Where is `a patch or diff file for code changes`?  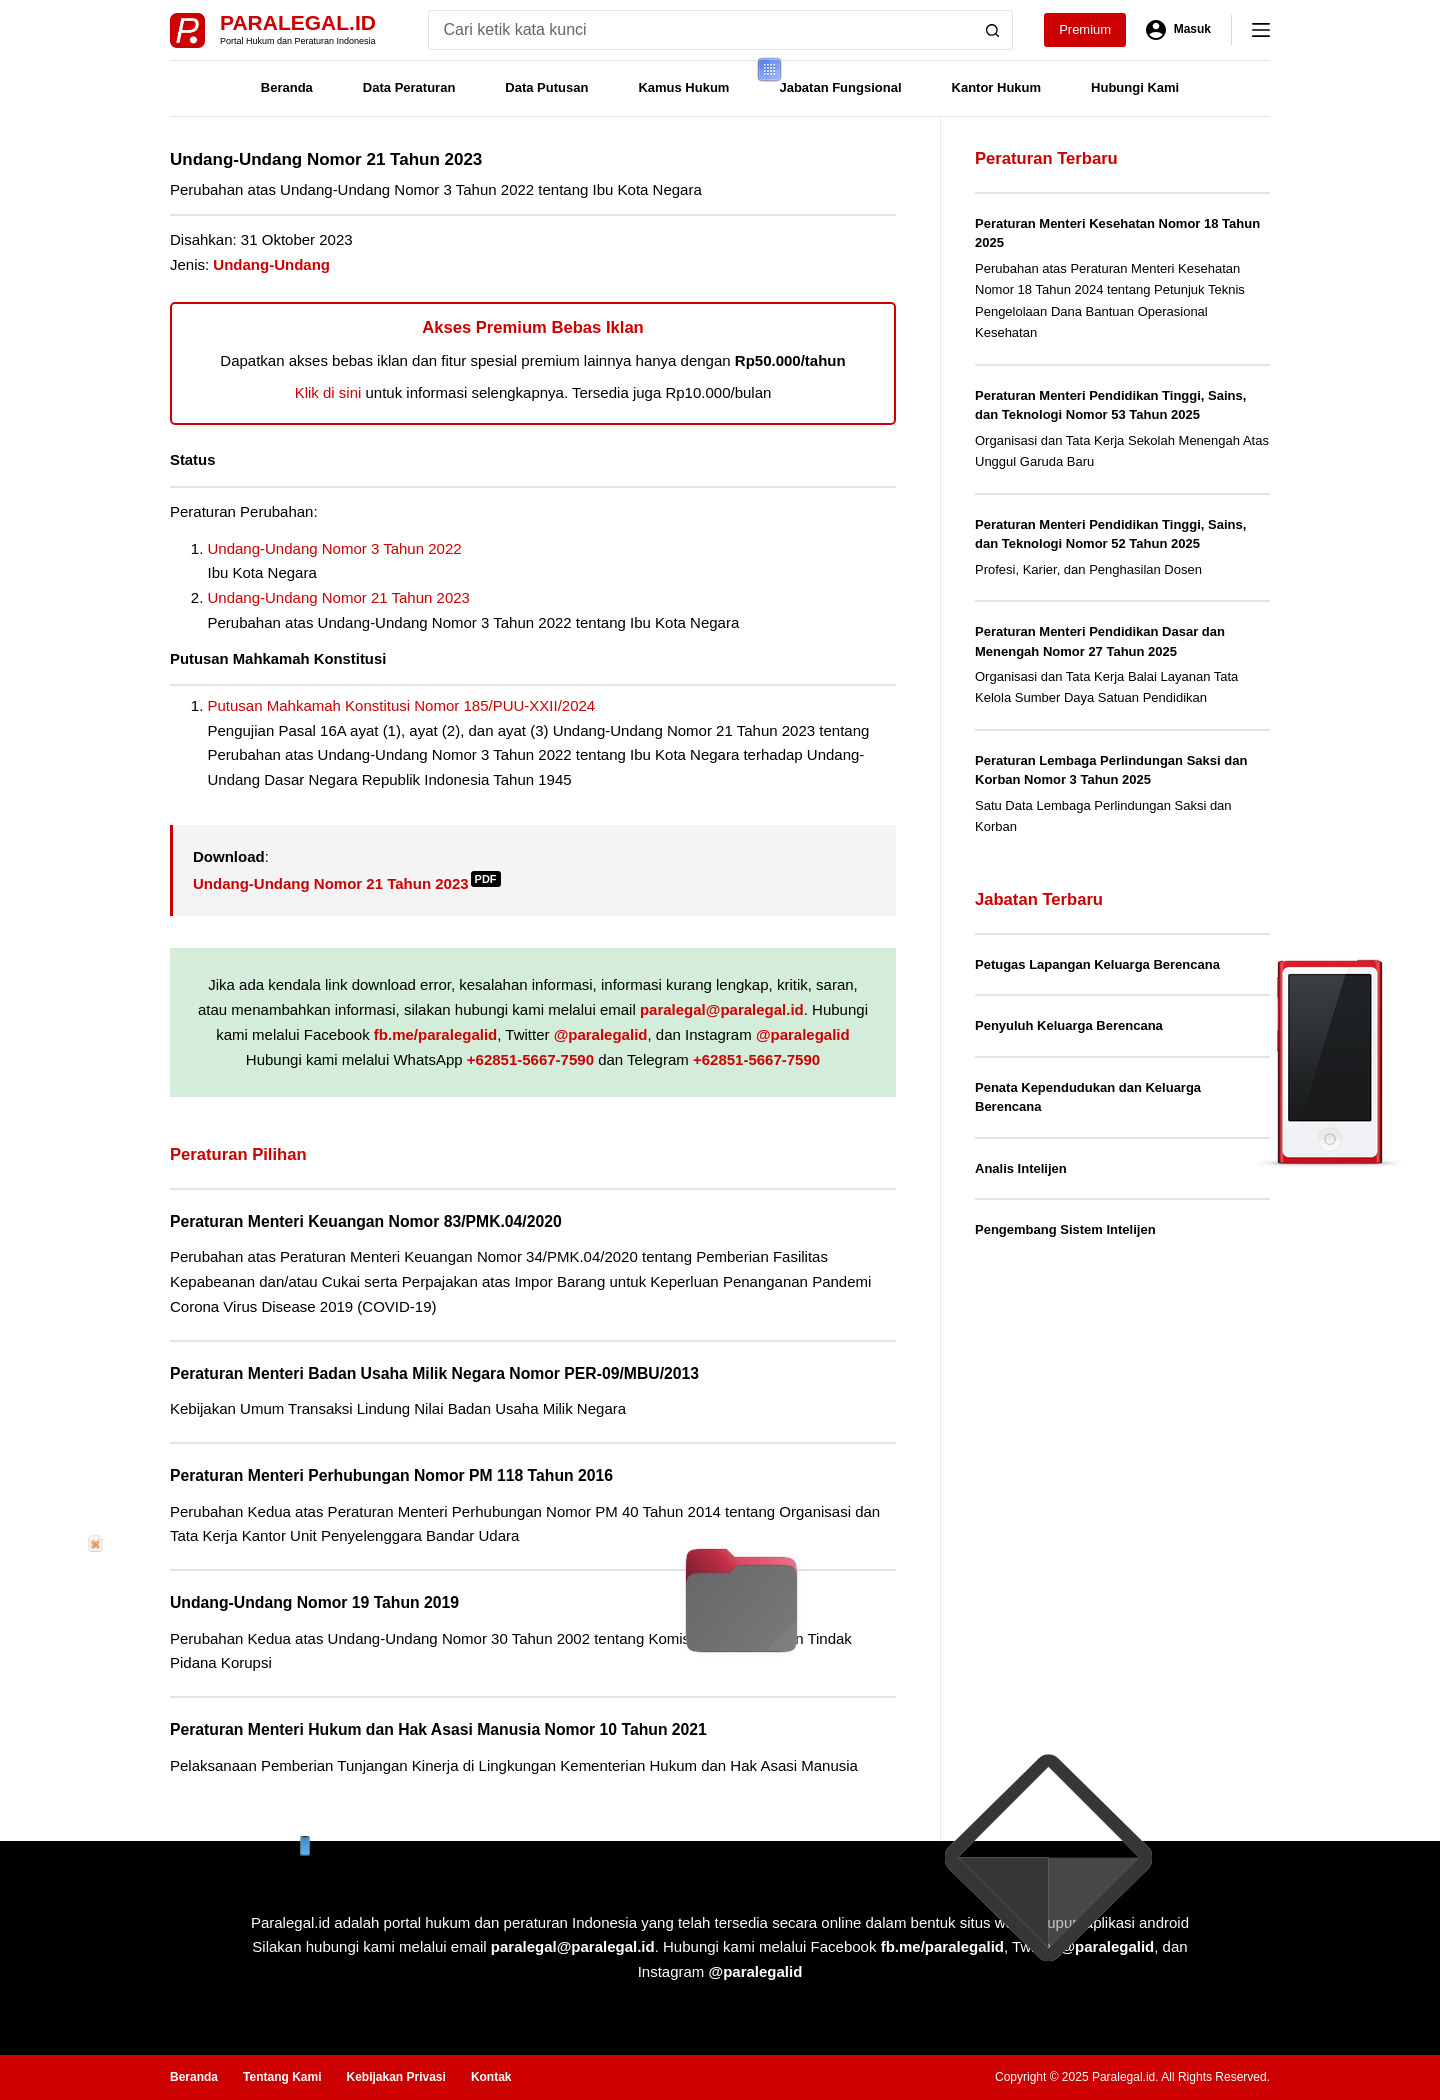
a patch or diff file for code changes is located at coordinates (95, 1543).